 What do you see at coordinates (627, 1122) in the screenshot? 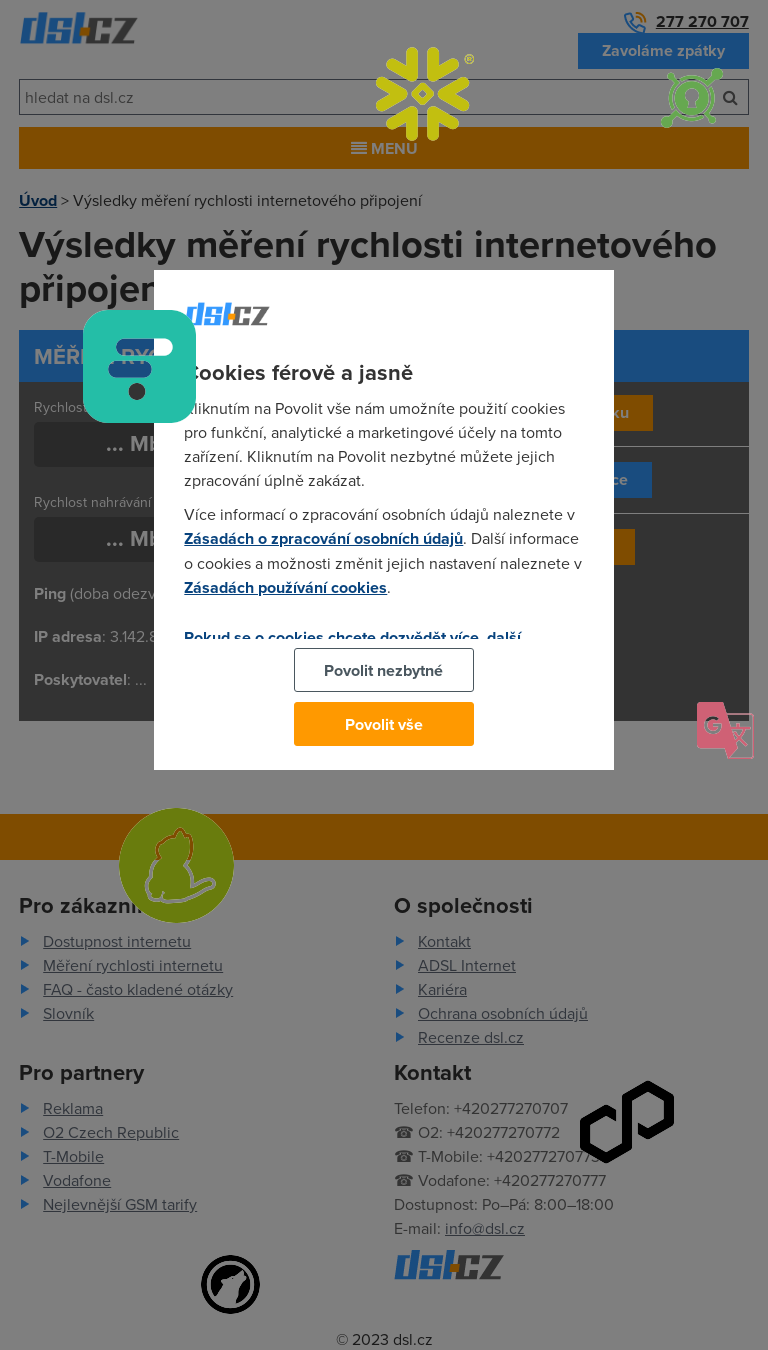
I see `polygon blockchain network logo` at bounding box center [627, 1122].